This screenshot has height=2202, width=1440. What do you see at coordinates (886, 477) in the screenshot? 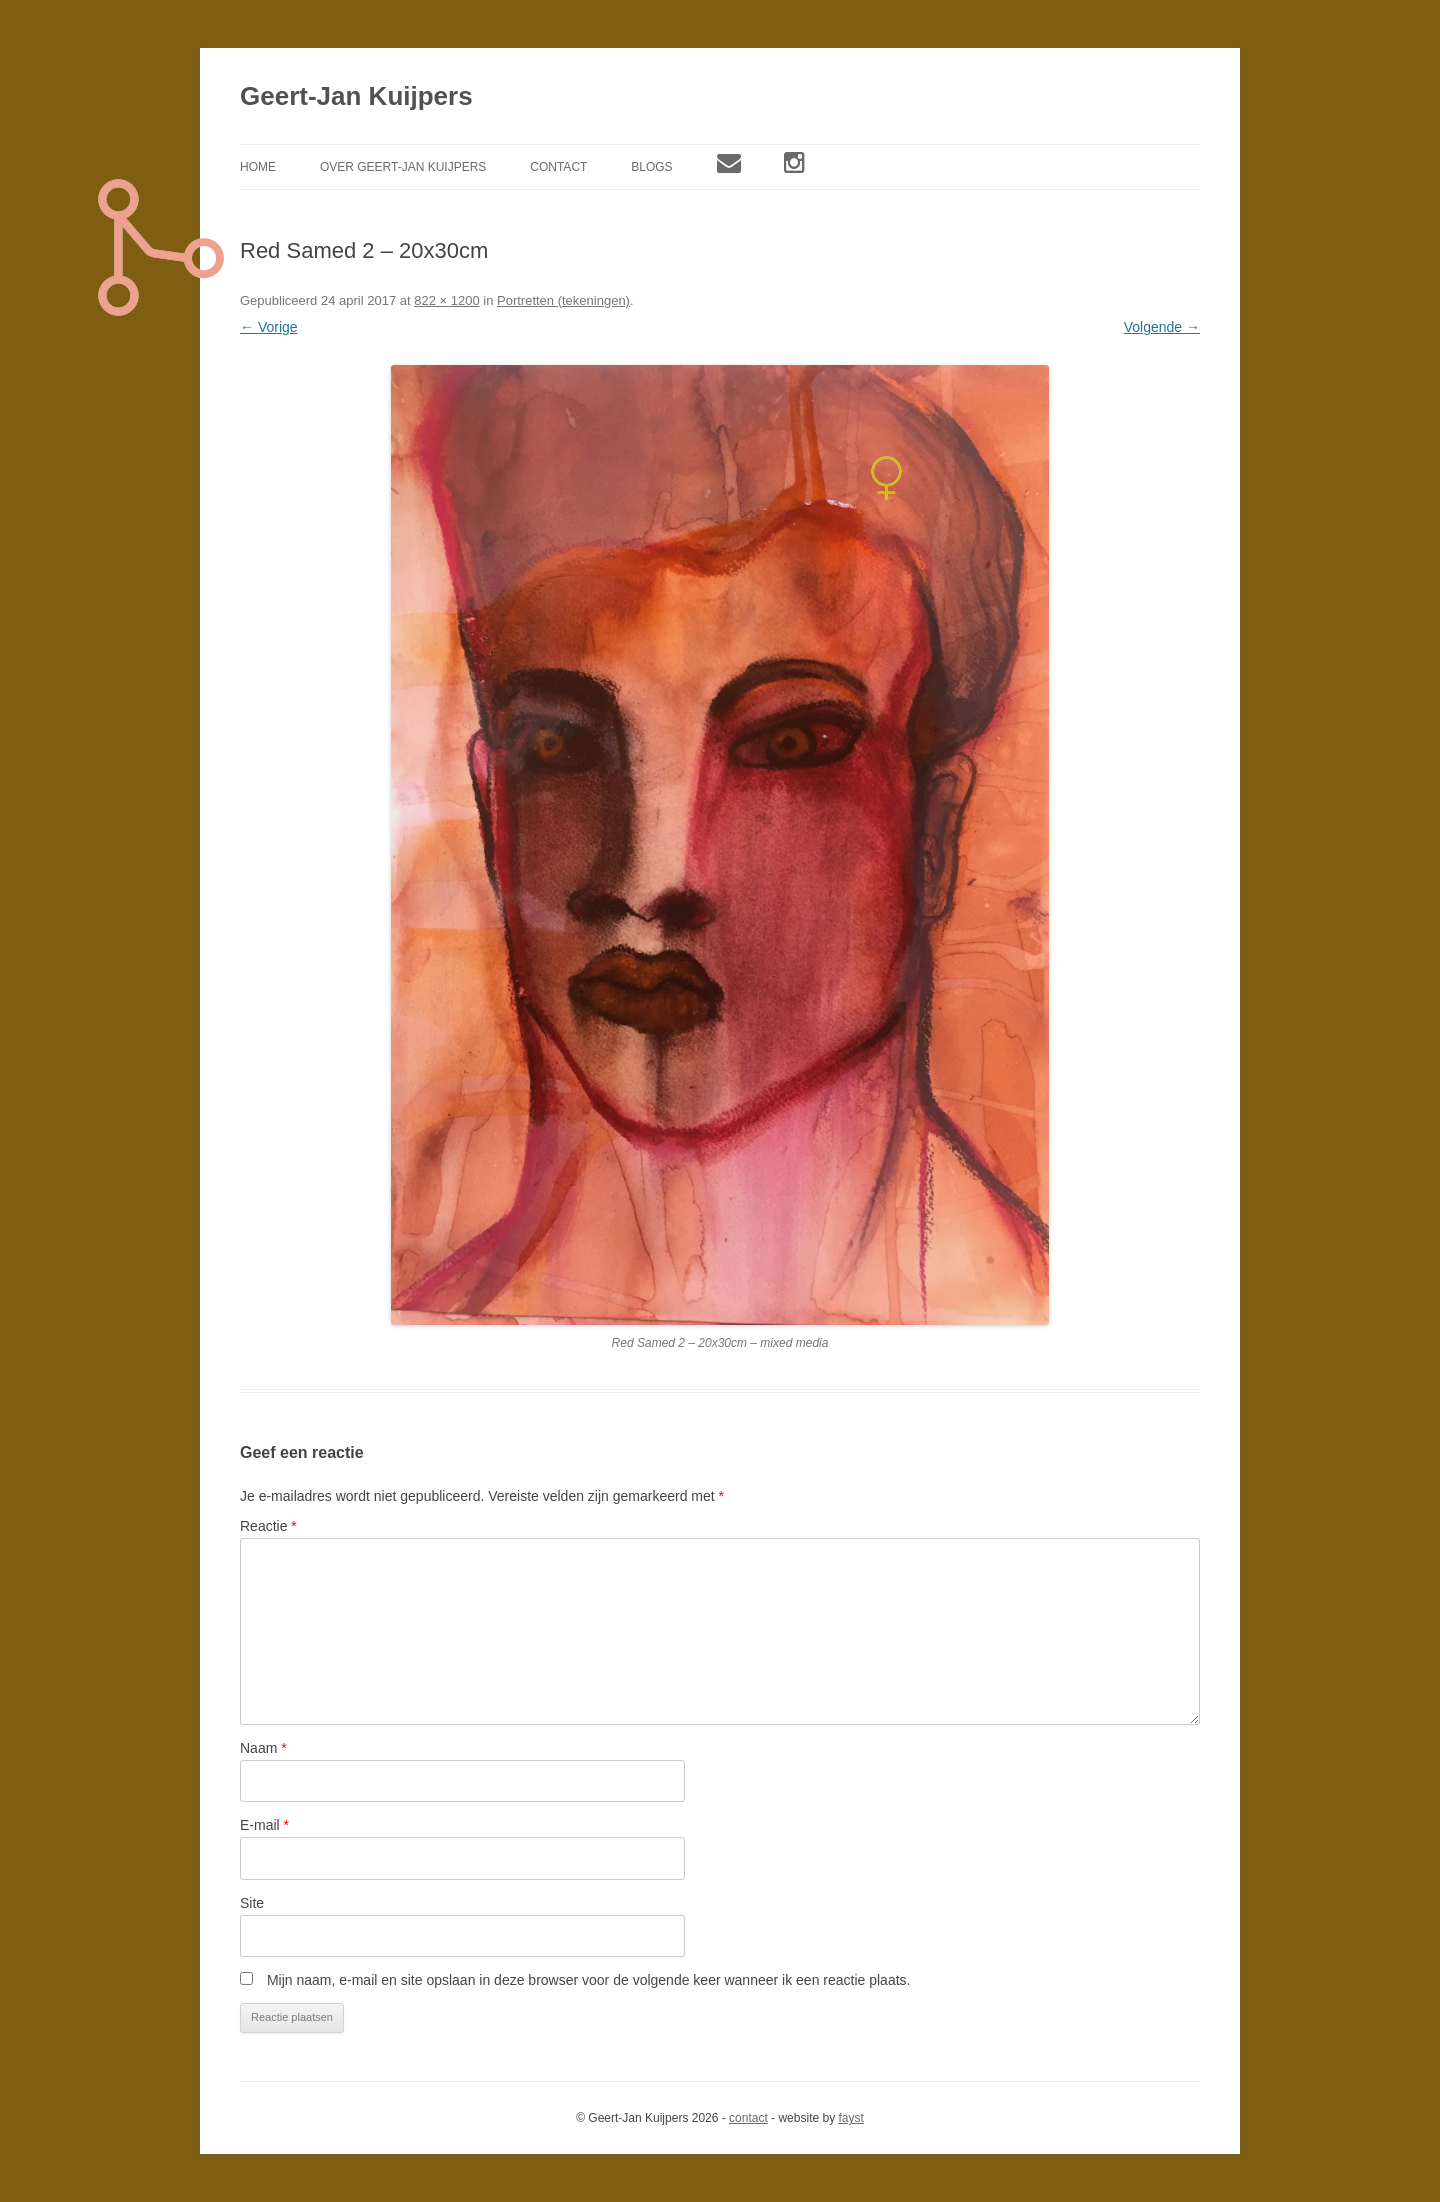
I see `indicates female gender option` at bounding box center [886, 477].